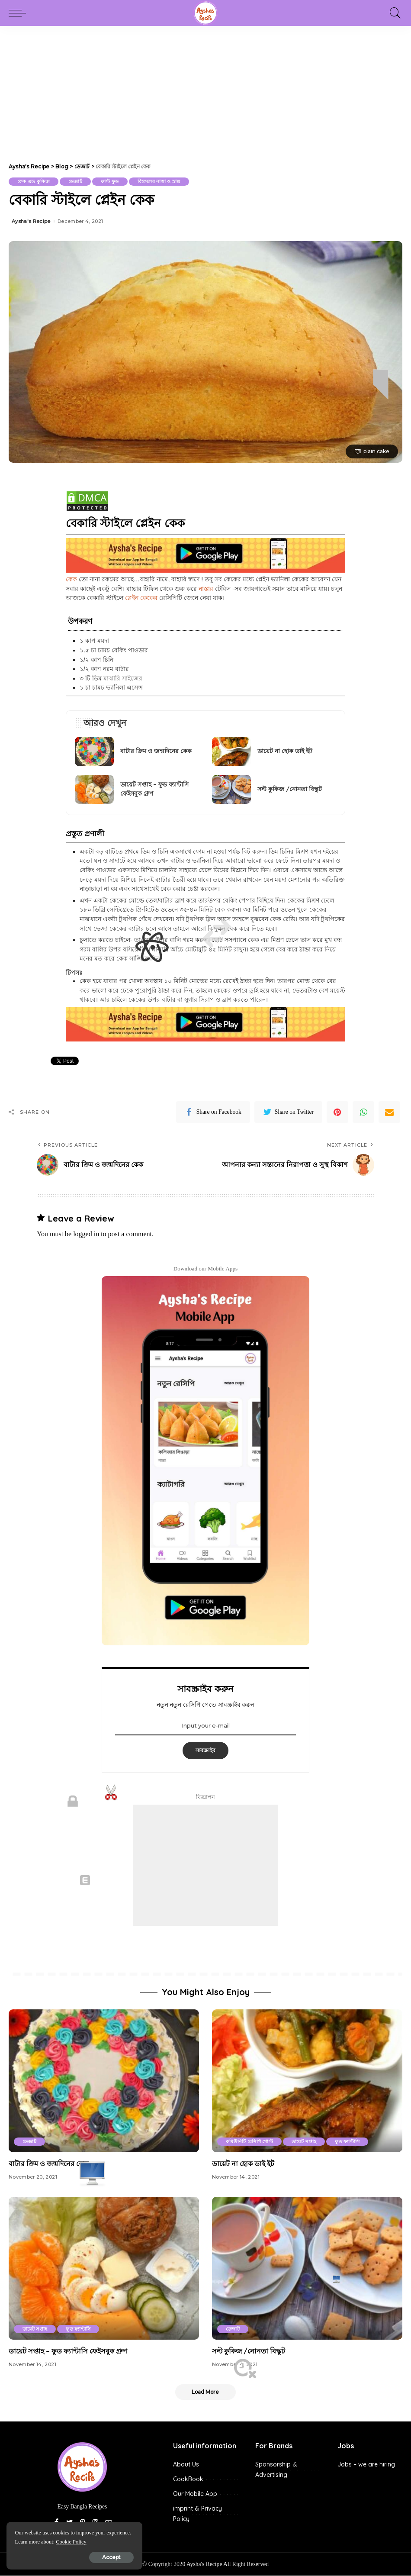  I want to click on indicates idle network activity, so click(217, 933).